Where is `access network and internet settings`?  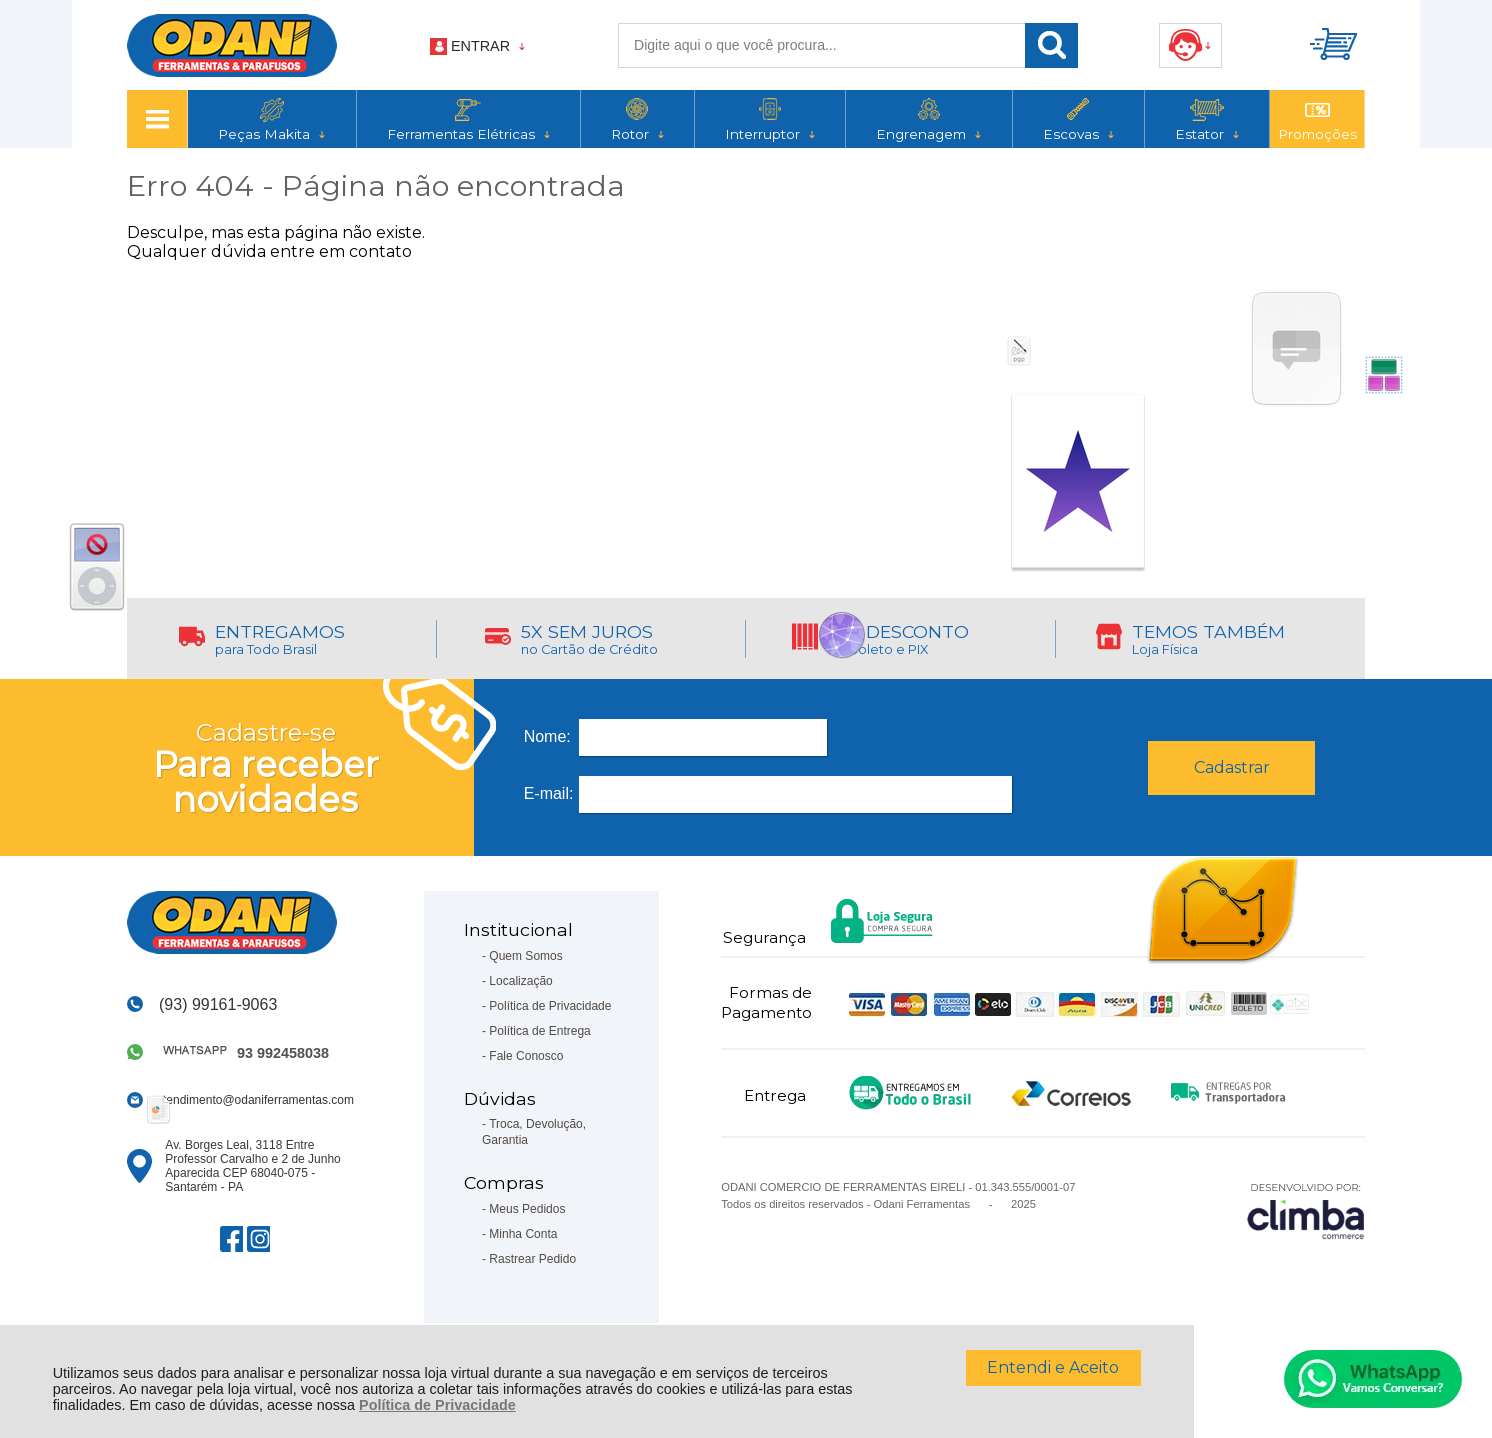 access network and internet settings is located at coordinates (842, 635).